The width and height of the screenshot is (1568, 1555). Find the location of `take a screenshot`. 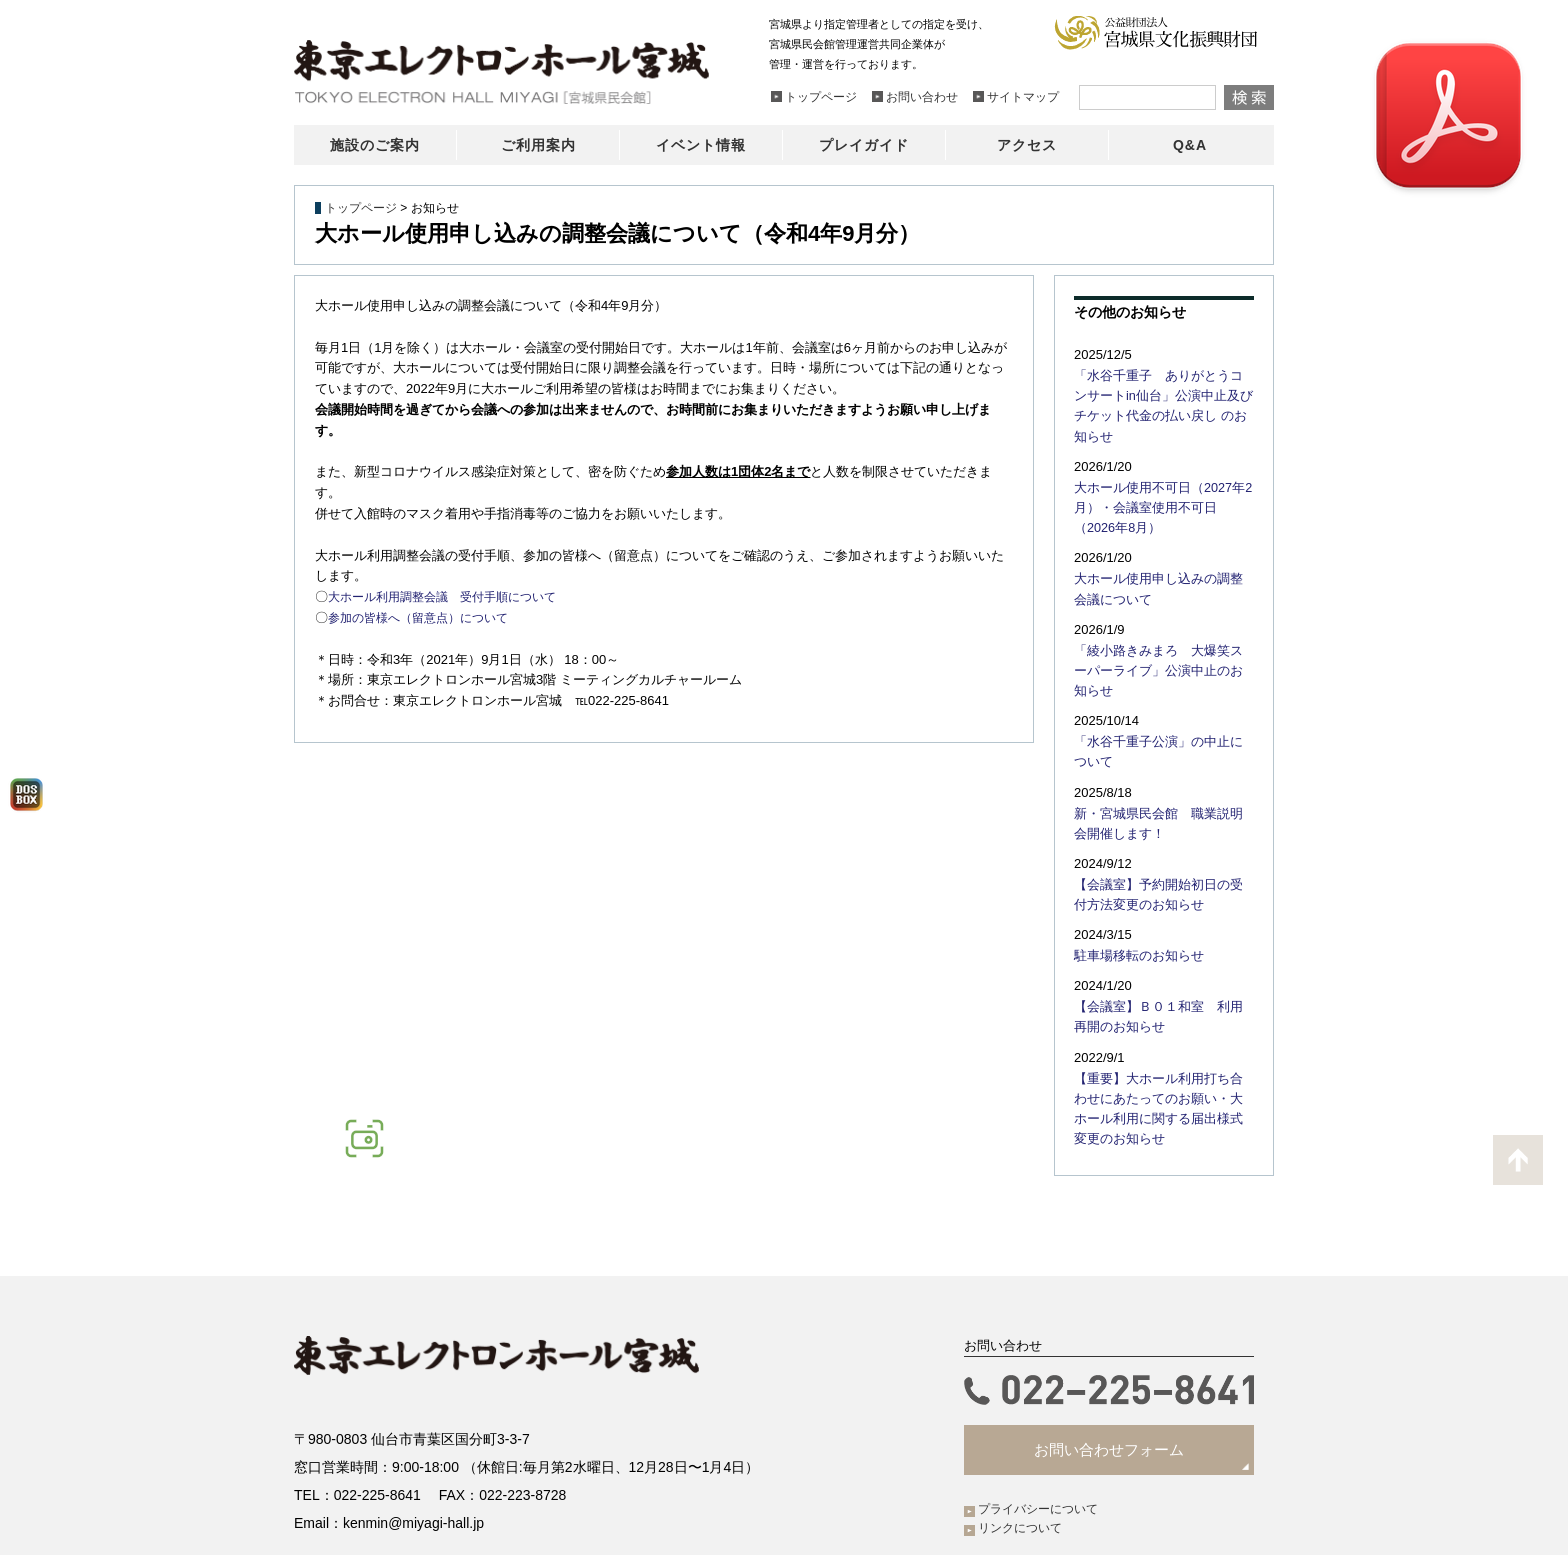

take a screenshot is located at coordinates (364, 1138).